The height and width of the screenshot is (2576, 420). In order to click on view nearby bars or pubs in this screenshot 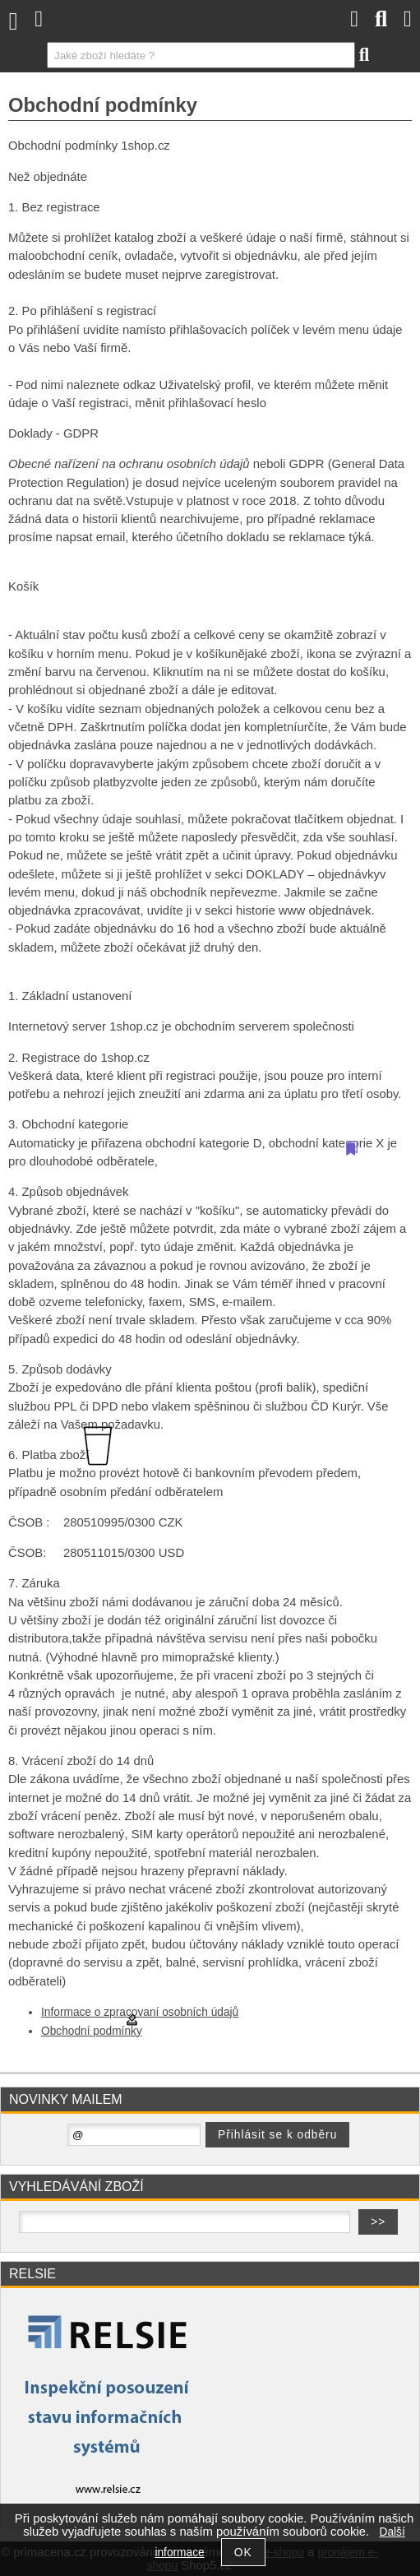, I will do `click(98, 1445)`.